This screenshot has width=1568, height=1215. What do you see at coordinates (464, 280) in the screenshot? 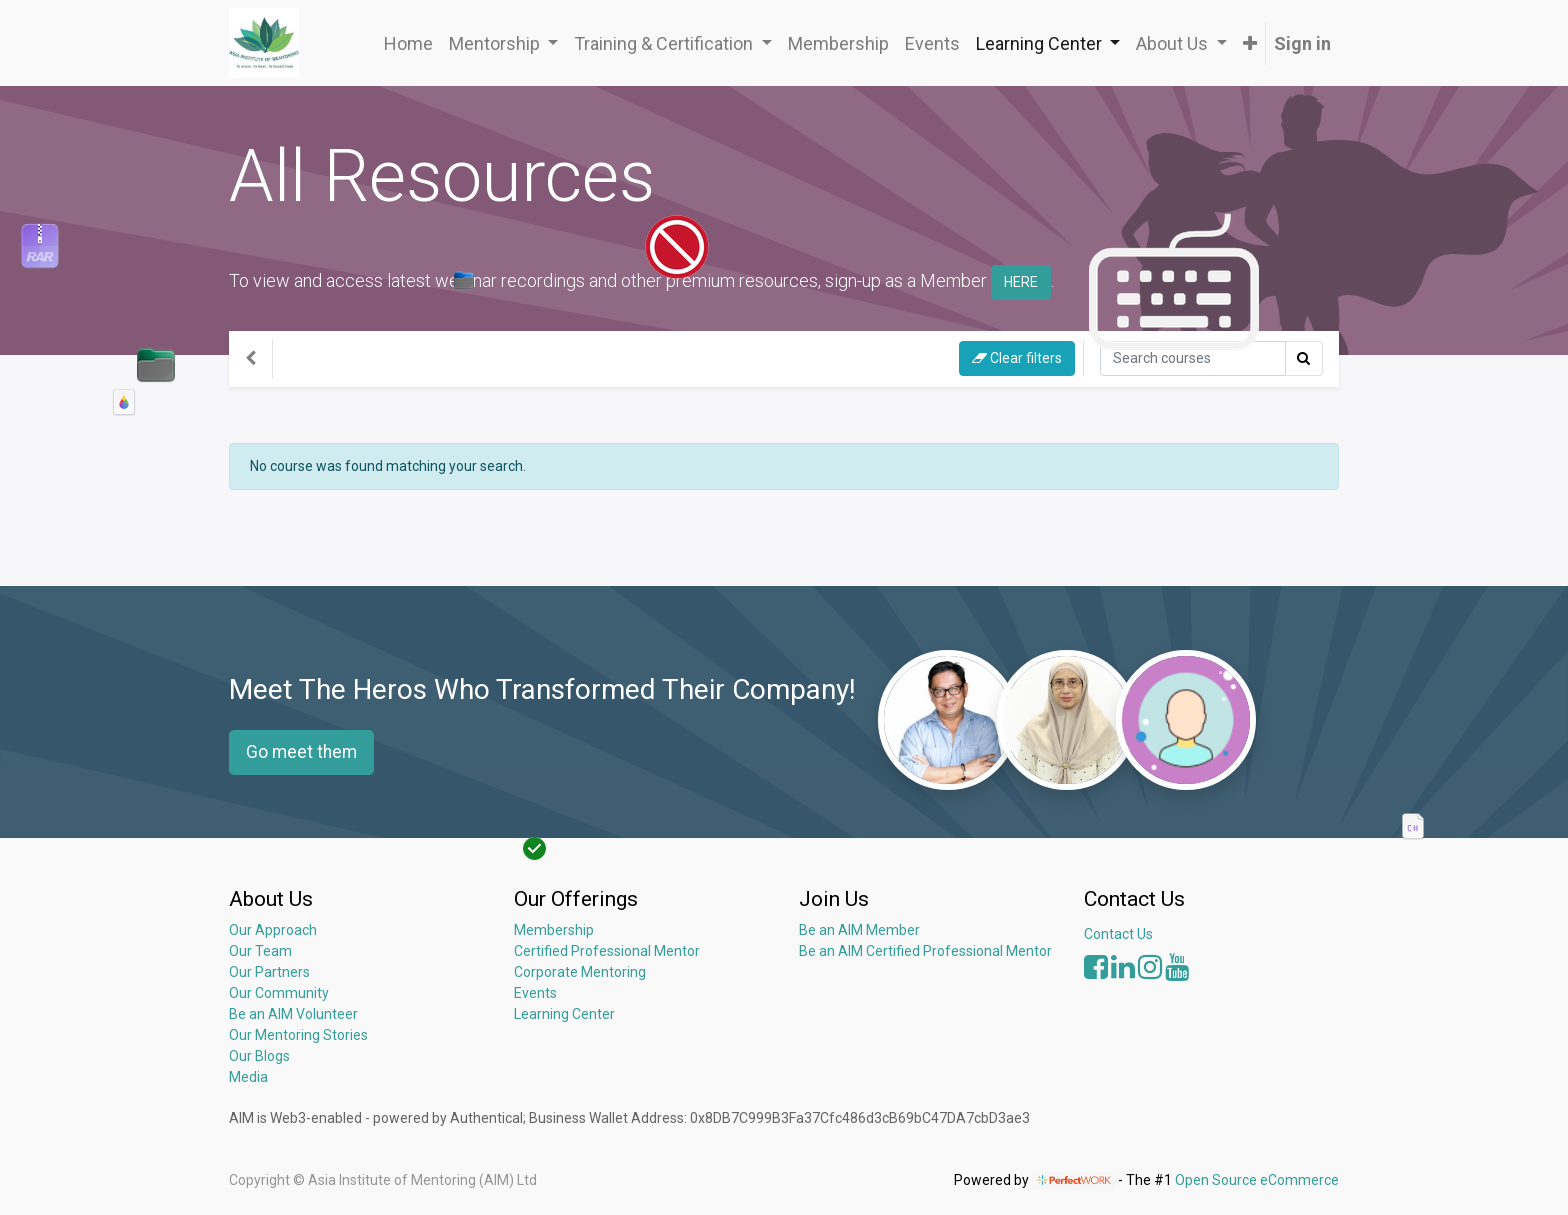
I see `indicates an open or expanded folder` at bounding box center [464, 280].